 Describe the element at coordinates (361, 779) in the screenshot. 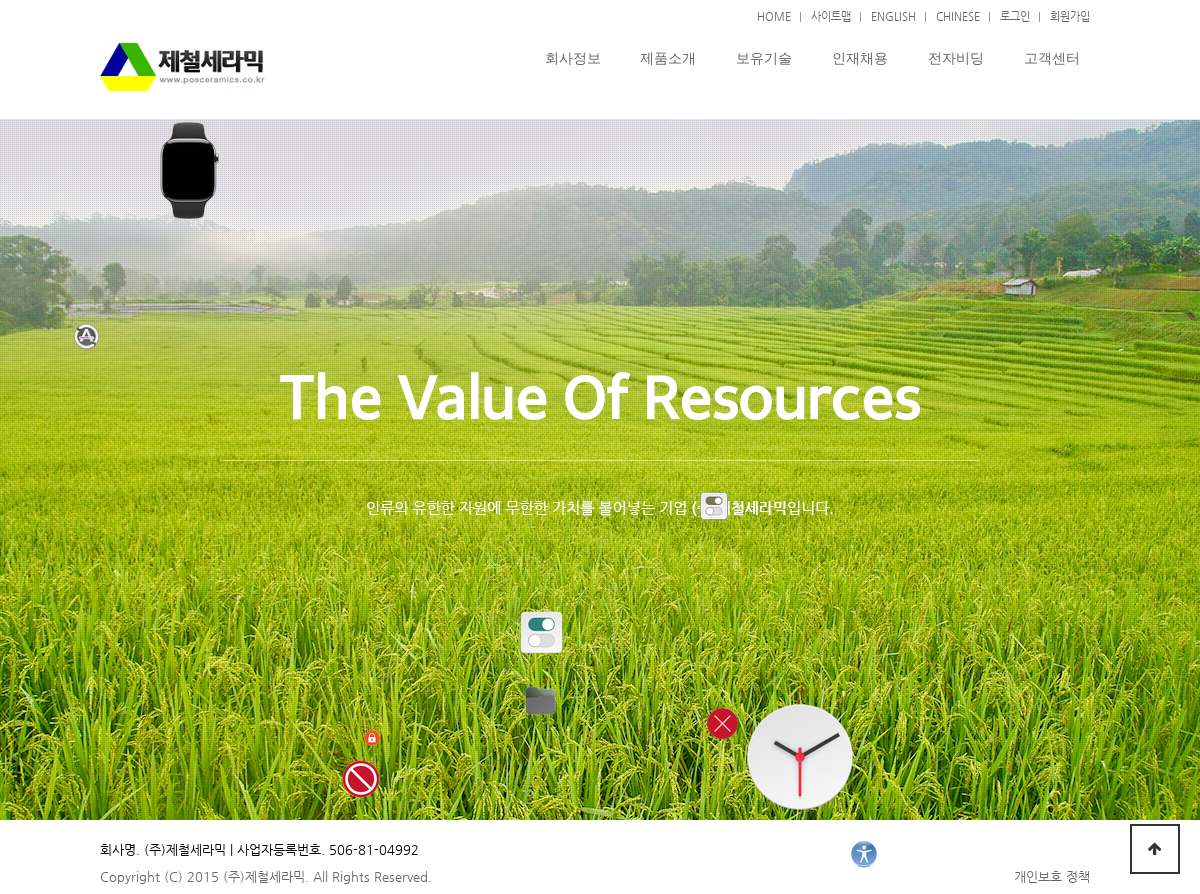

I see `delete selected item` at that location.